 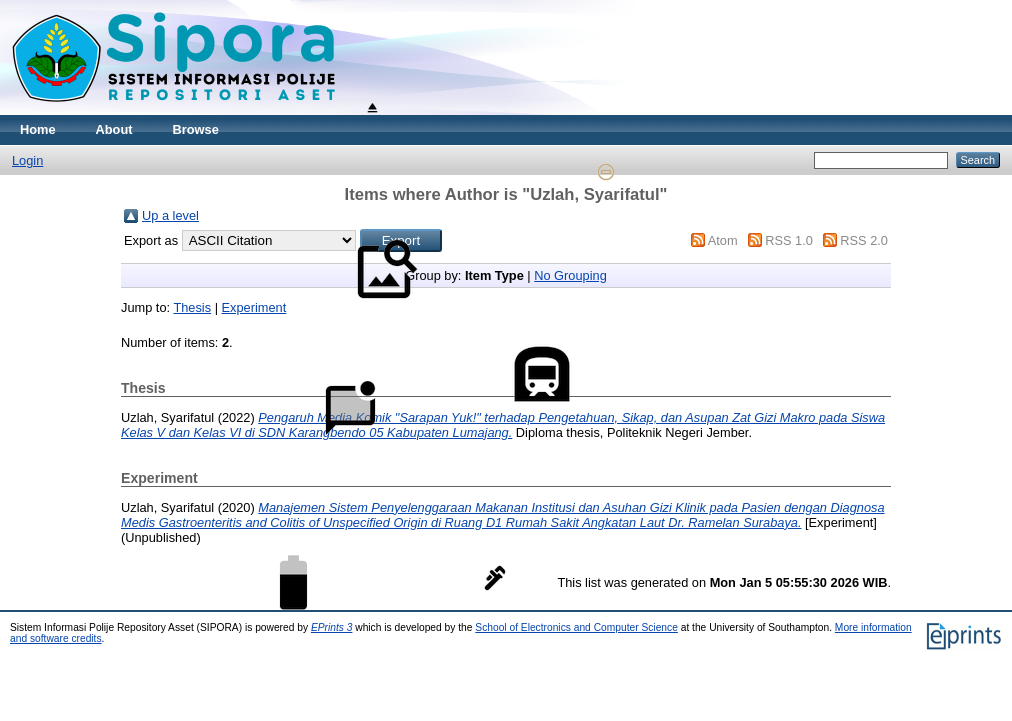 I want to click on view subway or metro transit options, so click(x=542, y=374).